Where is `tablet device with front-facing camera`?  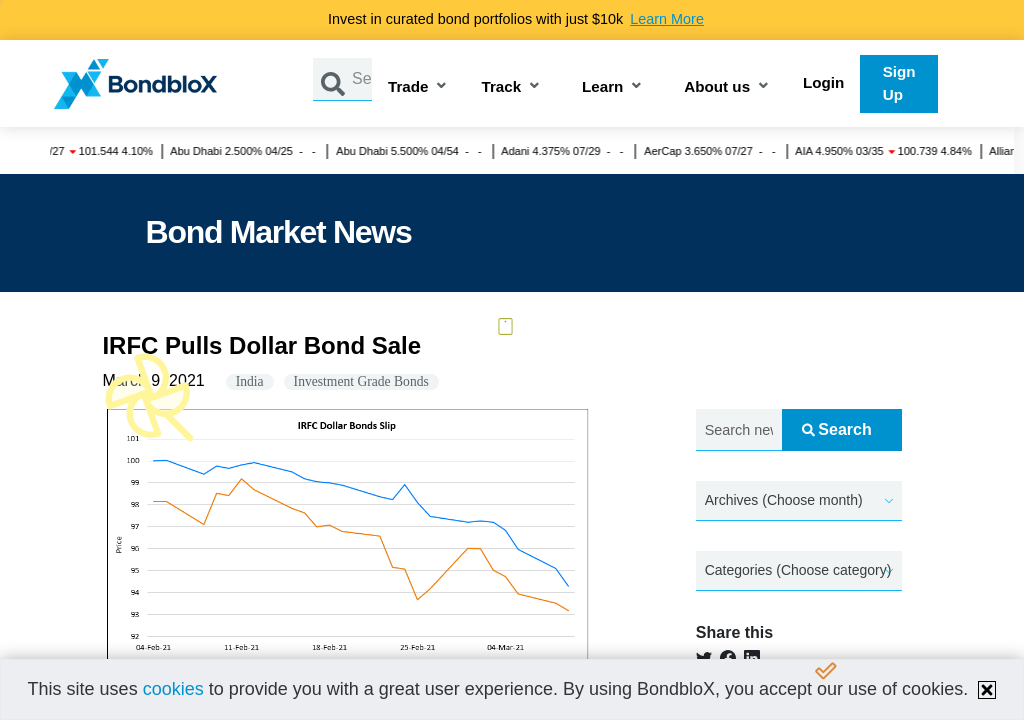 tablet device with front-facing camera is located at coordinates (505, 326).